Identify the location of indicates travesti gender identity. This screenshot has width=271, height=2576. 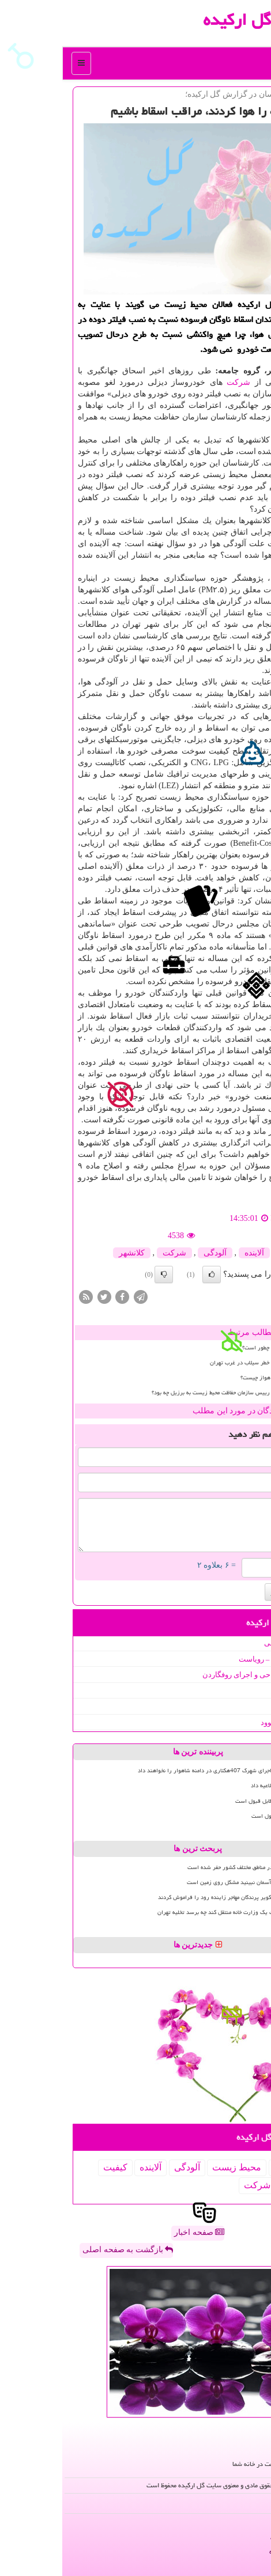
(21, 56).